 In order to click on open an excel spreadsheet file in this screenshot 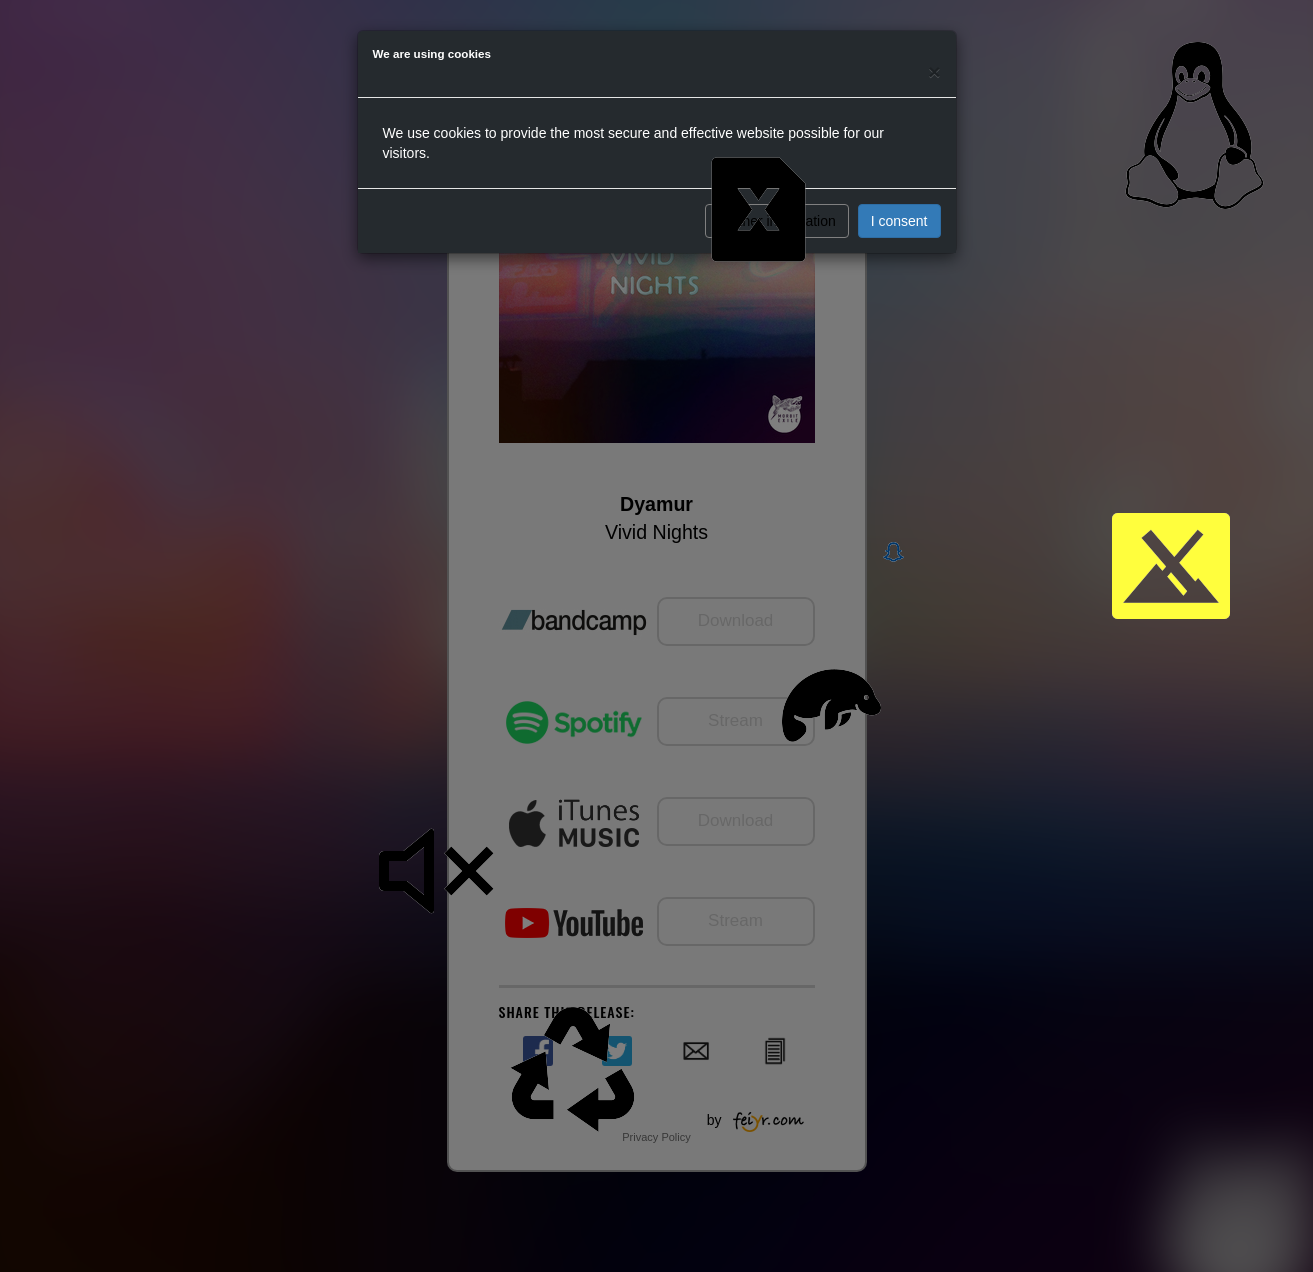, I will do `click(758, 209)`.